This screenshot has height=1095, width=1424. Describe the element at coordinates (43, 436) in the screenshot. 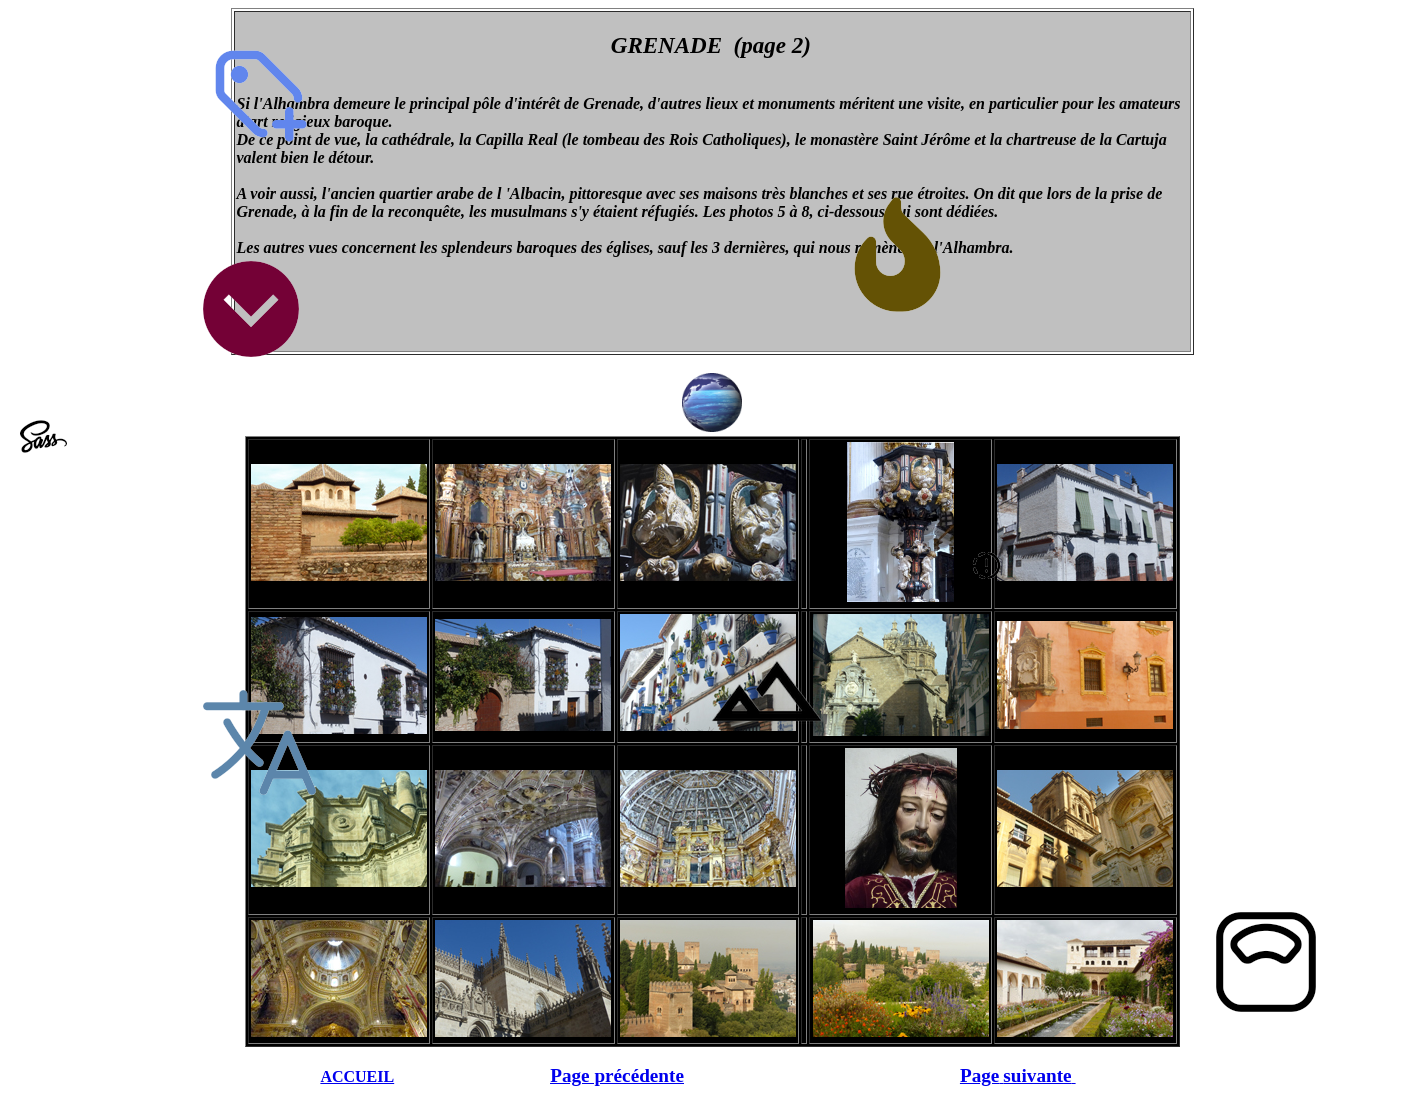

I see `sass stylesheet preprocessor logo` at that location.